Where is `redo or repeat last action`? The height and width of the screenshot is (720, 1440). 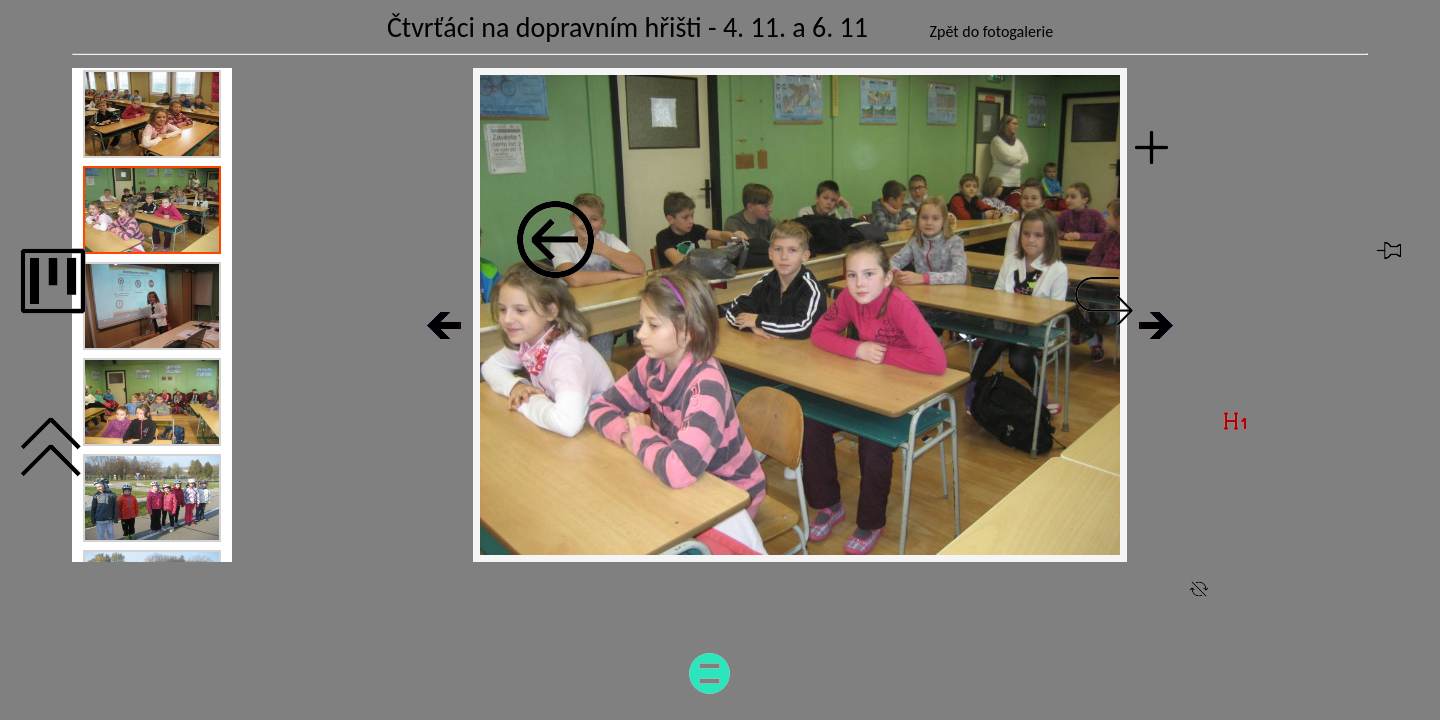 redo or repeat last action is located at coordinates (1104, 299).